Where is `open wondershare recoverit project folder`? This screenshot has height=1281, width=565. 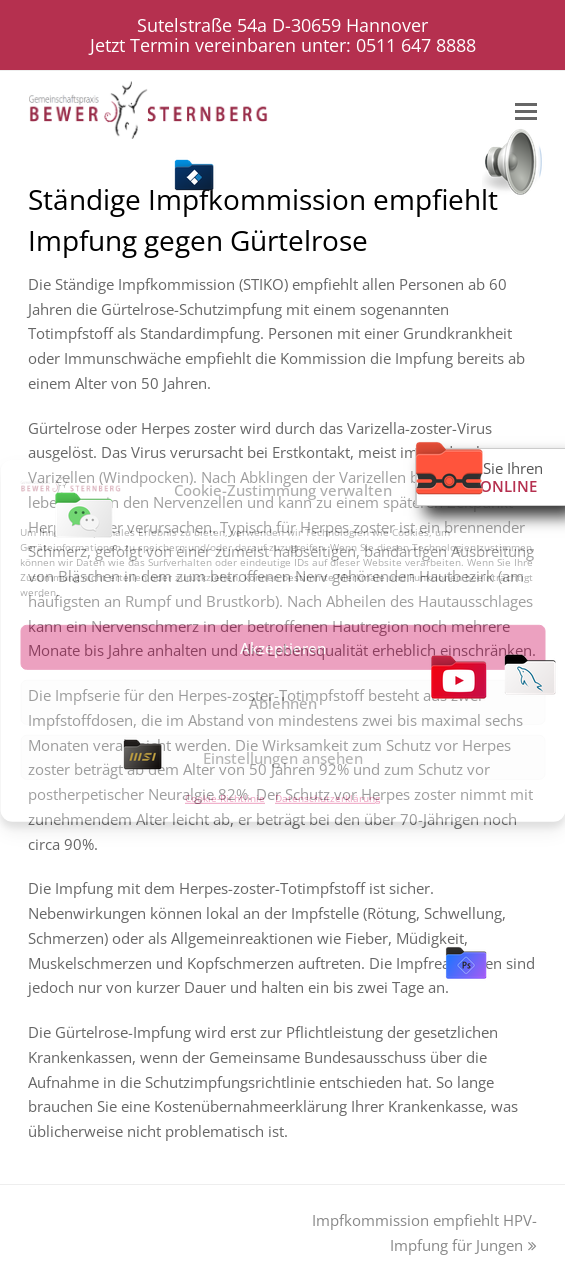
open wondershare recoverit project folder is located at coordinates (194, 176).